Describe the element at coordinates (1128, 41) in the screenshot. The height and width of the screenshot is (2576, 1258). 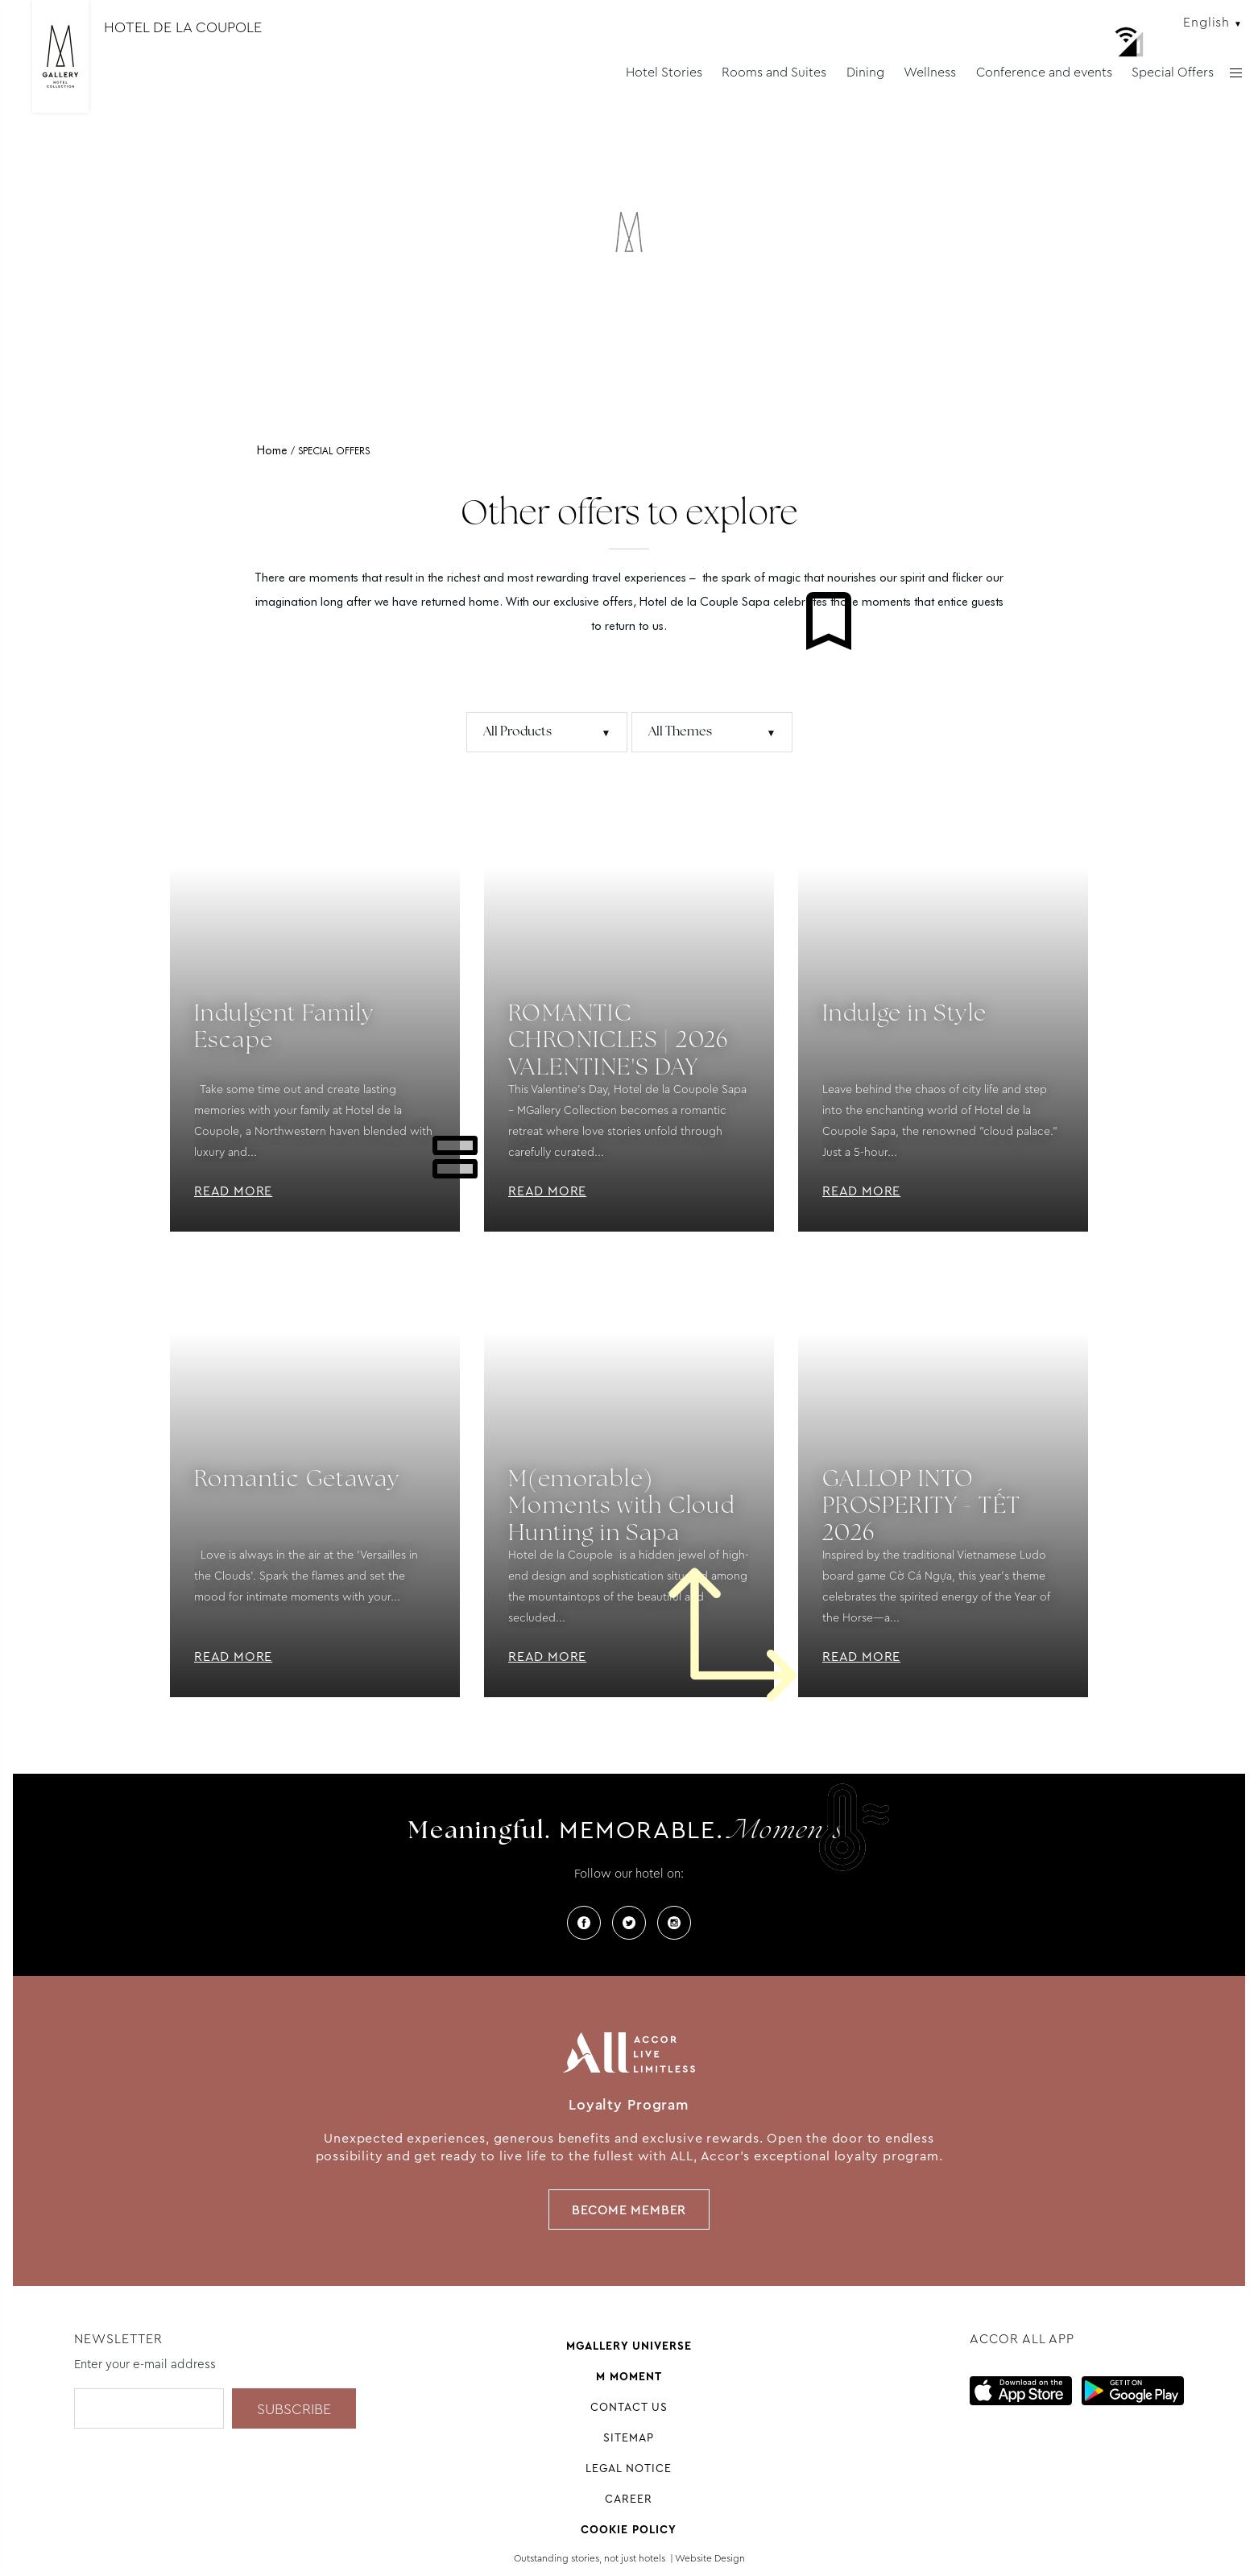
I see `indicates wifi connection with cellular backup` at that location.